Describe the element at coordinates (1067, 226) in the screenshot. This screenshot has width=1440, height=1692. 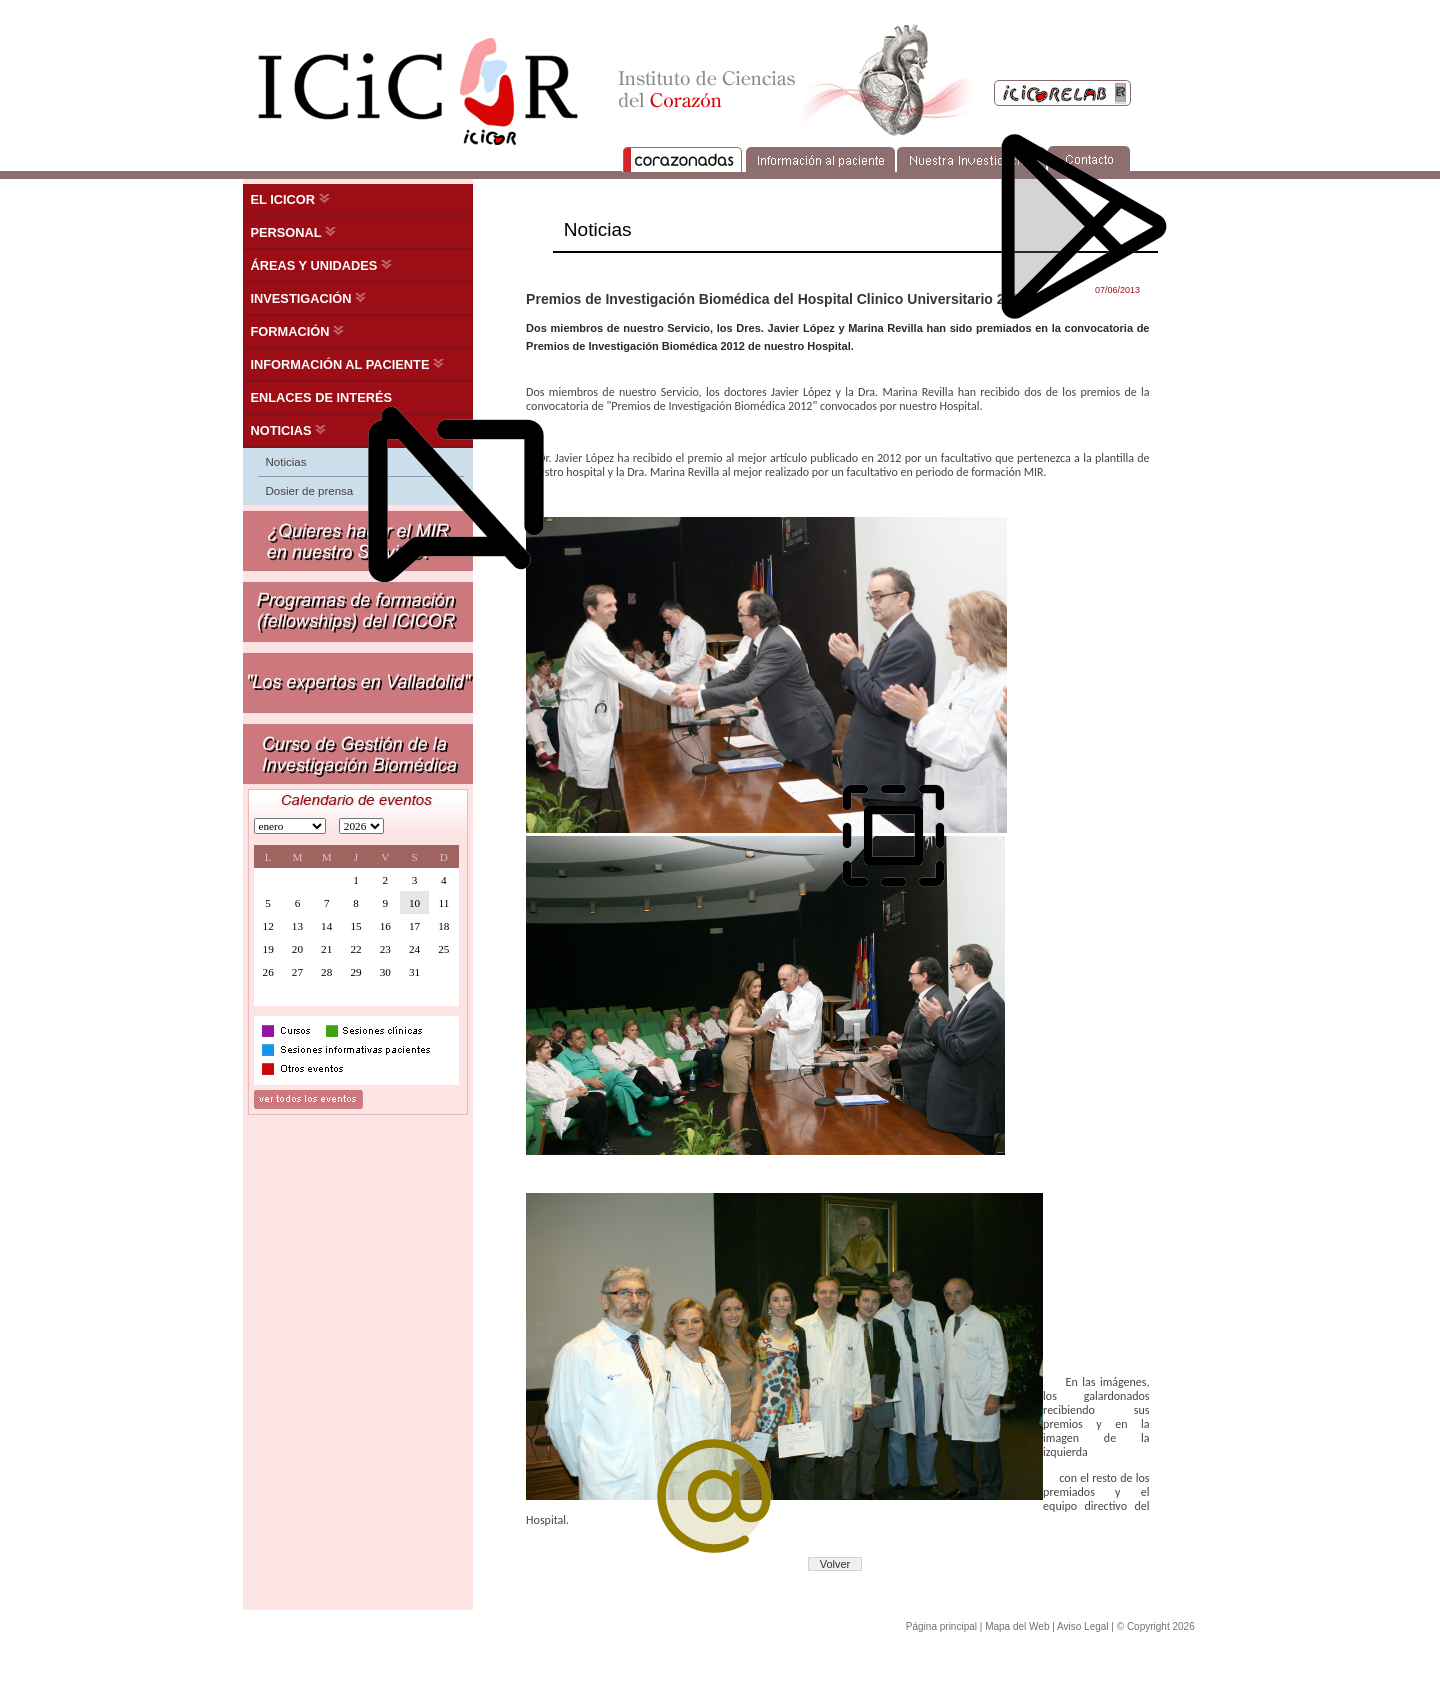
I see `open the google play store` at that location.